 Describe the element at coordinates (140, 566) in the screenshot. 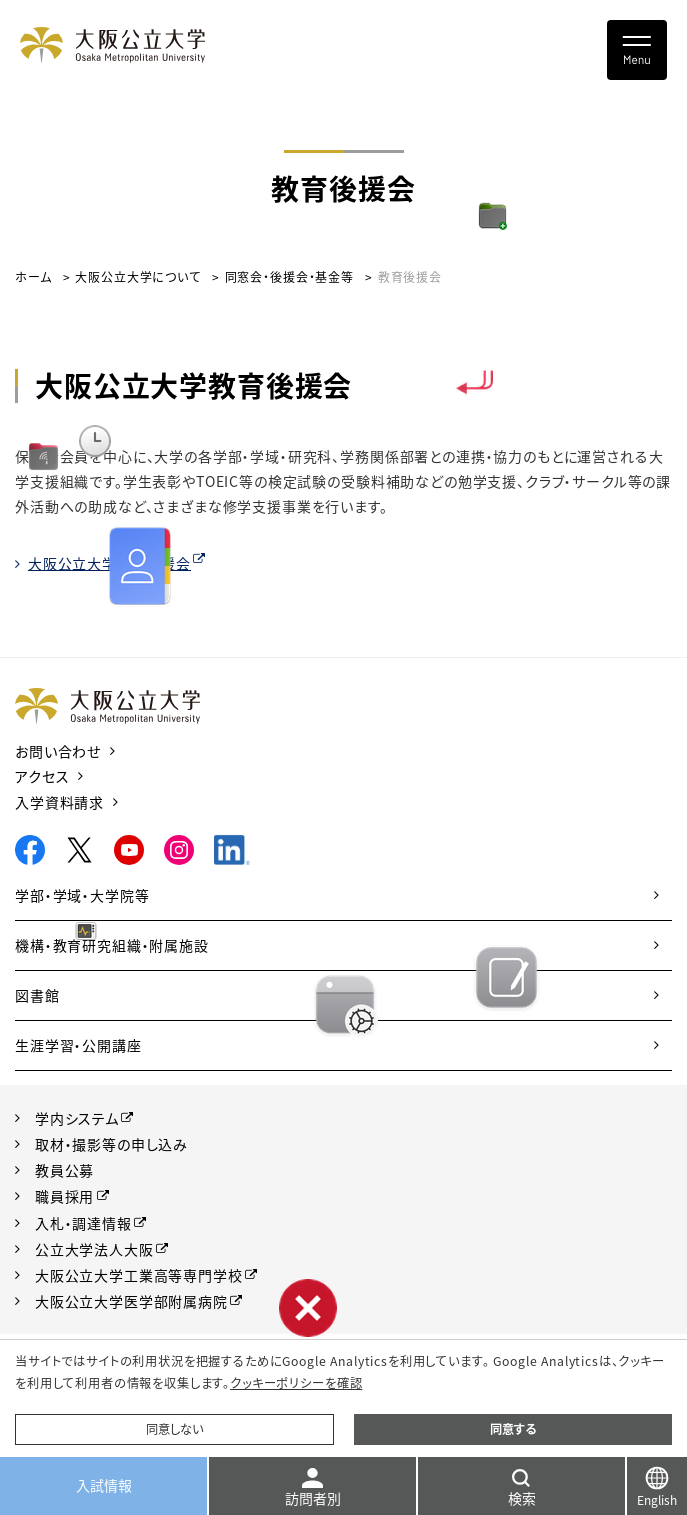

I see `open contacts or address book app` at that location.